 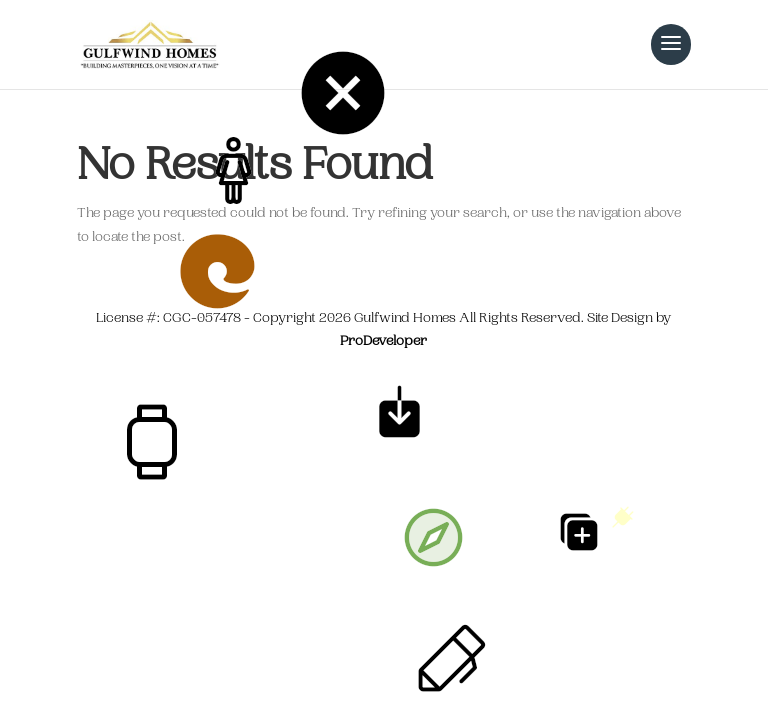 What do you see at coordinates (622, 517) in the screenshot?
I see `connect to a power source` at bounding box center [622, 517].